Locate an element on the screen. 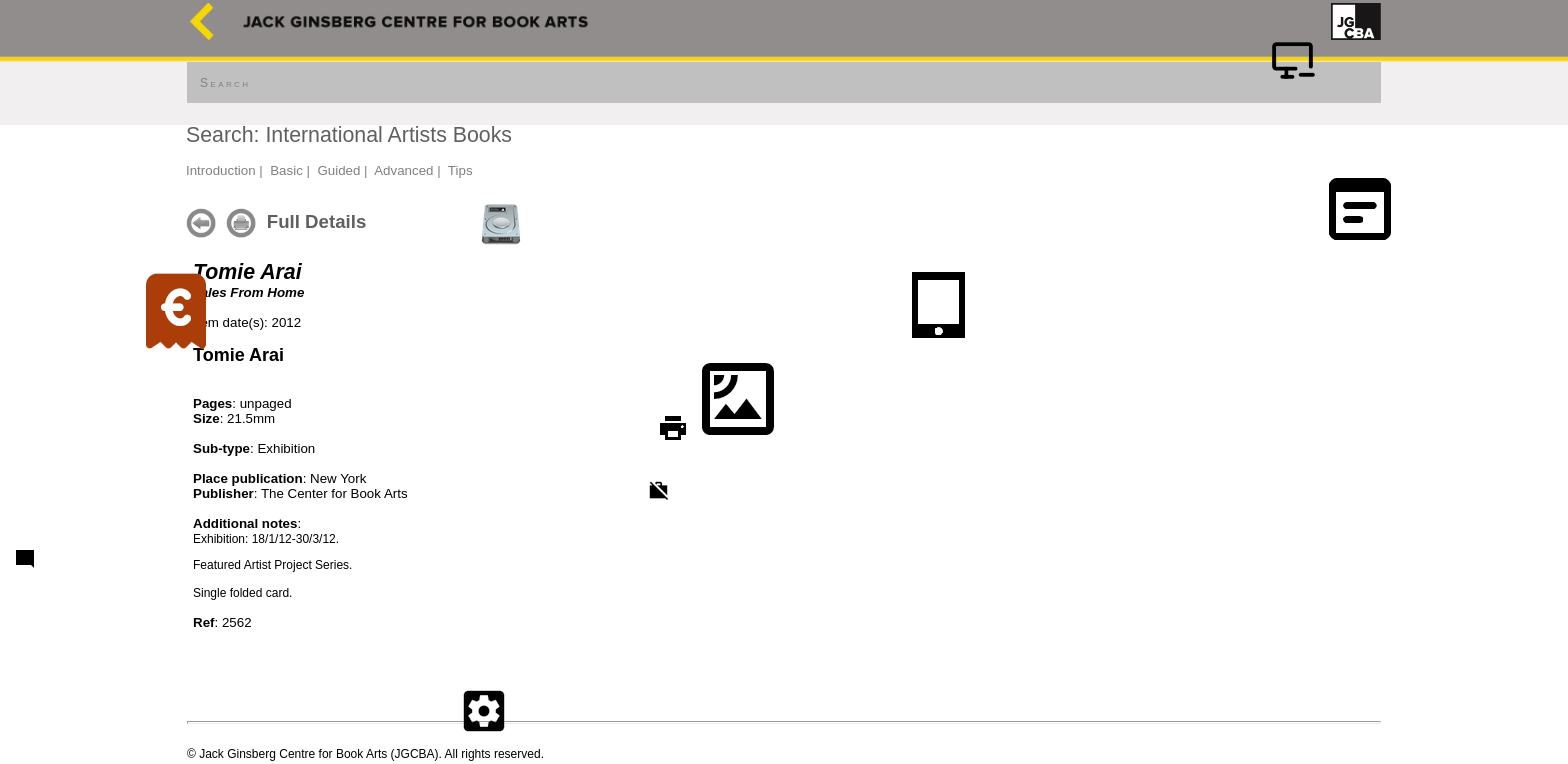 Image resolution: width=1568 pixels, height=764 pixels. remove a desktop device from your account is located at coordinates (1292, 60).